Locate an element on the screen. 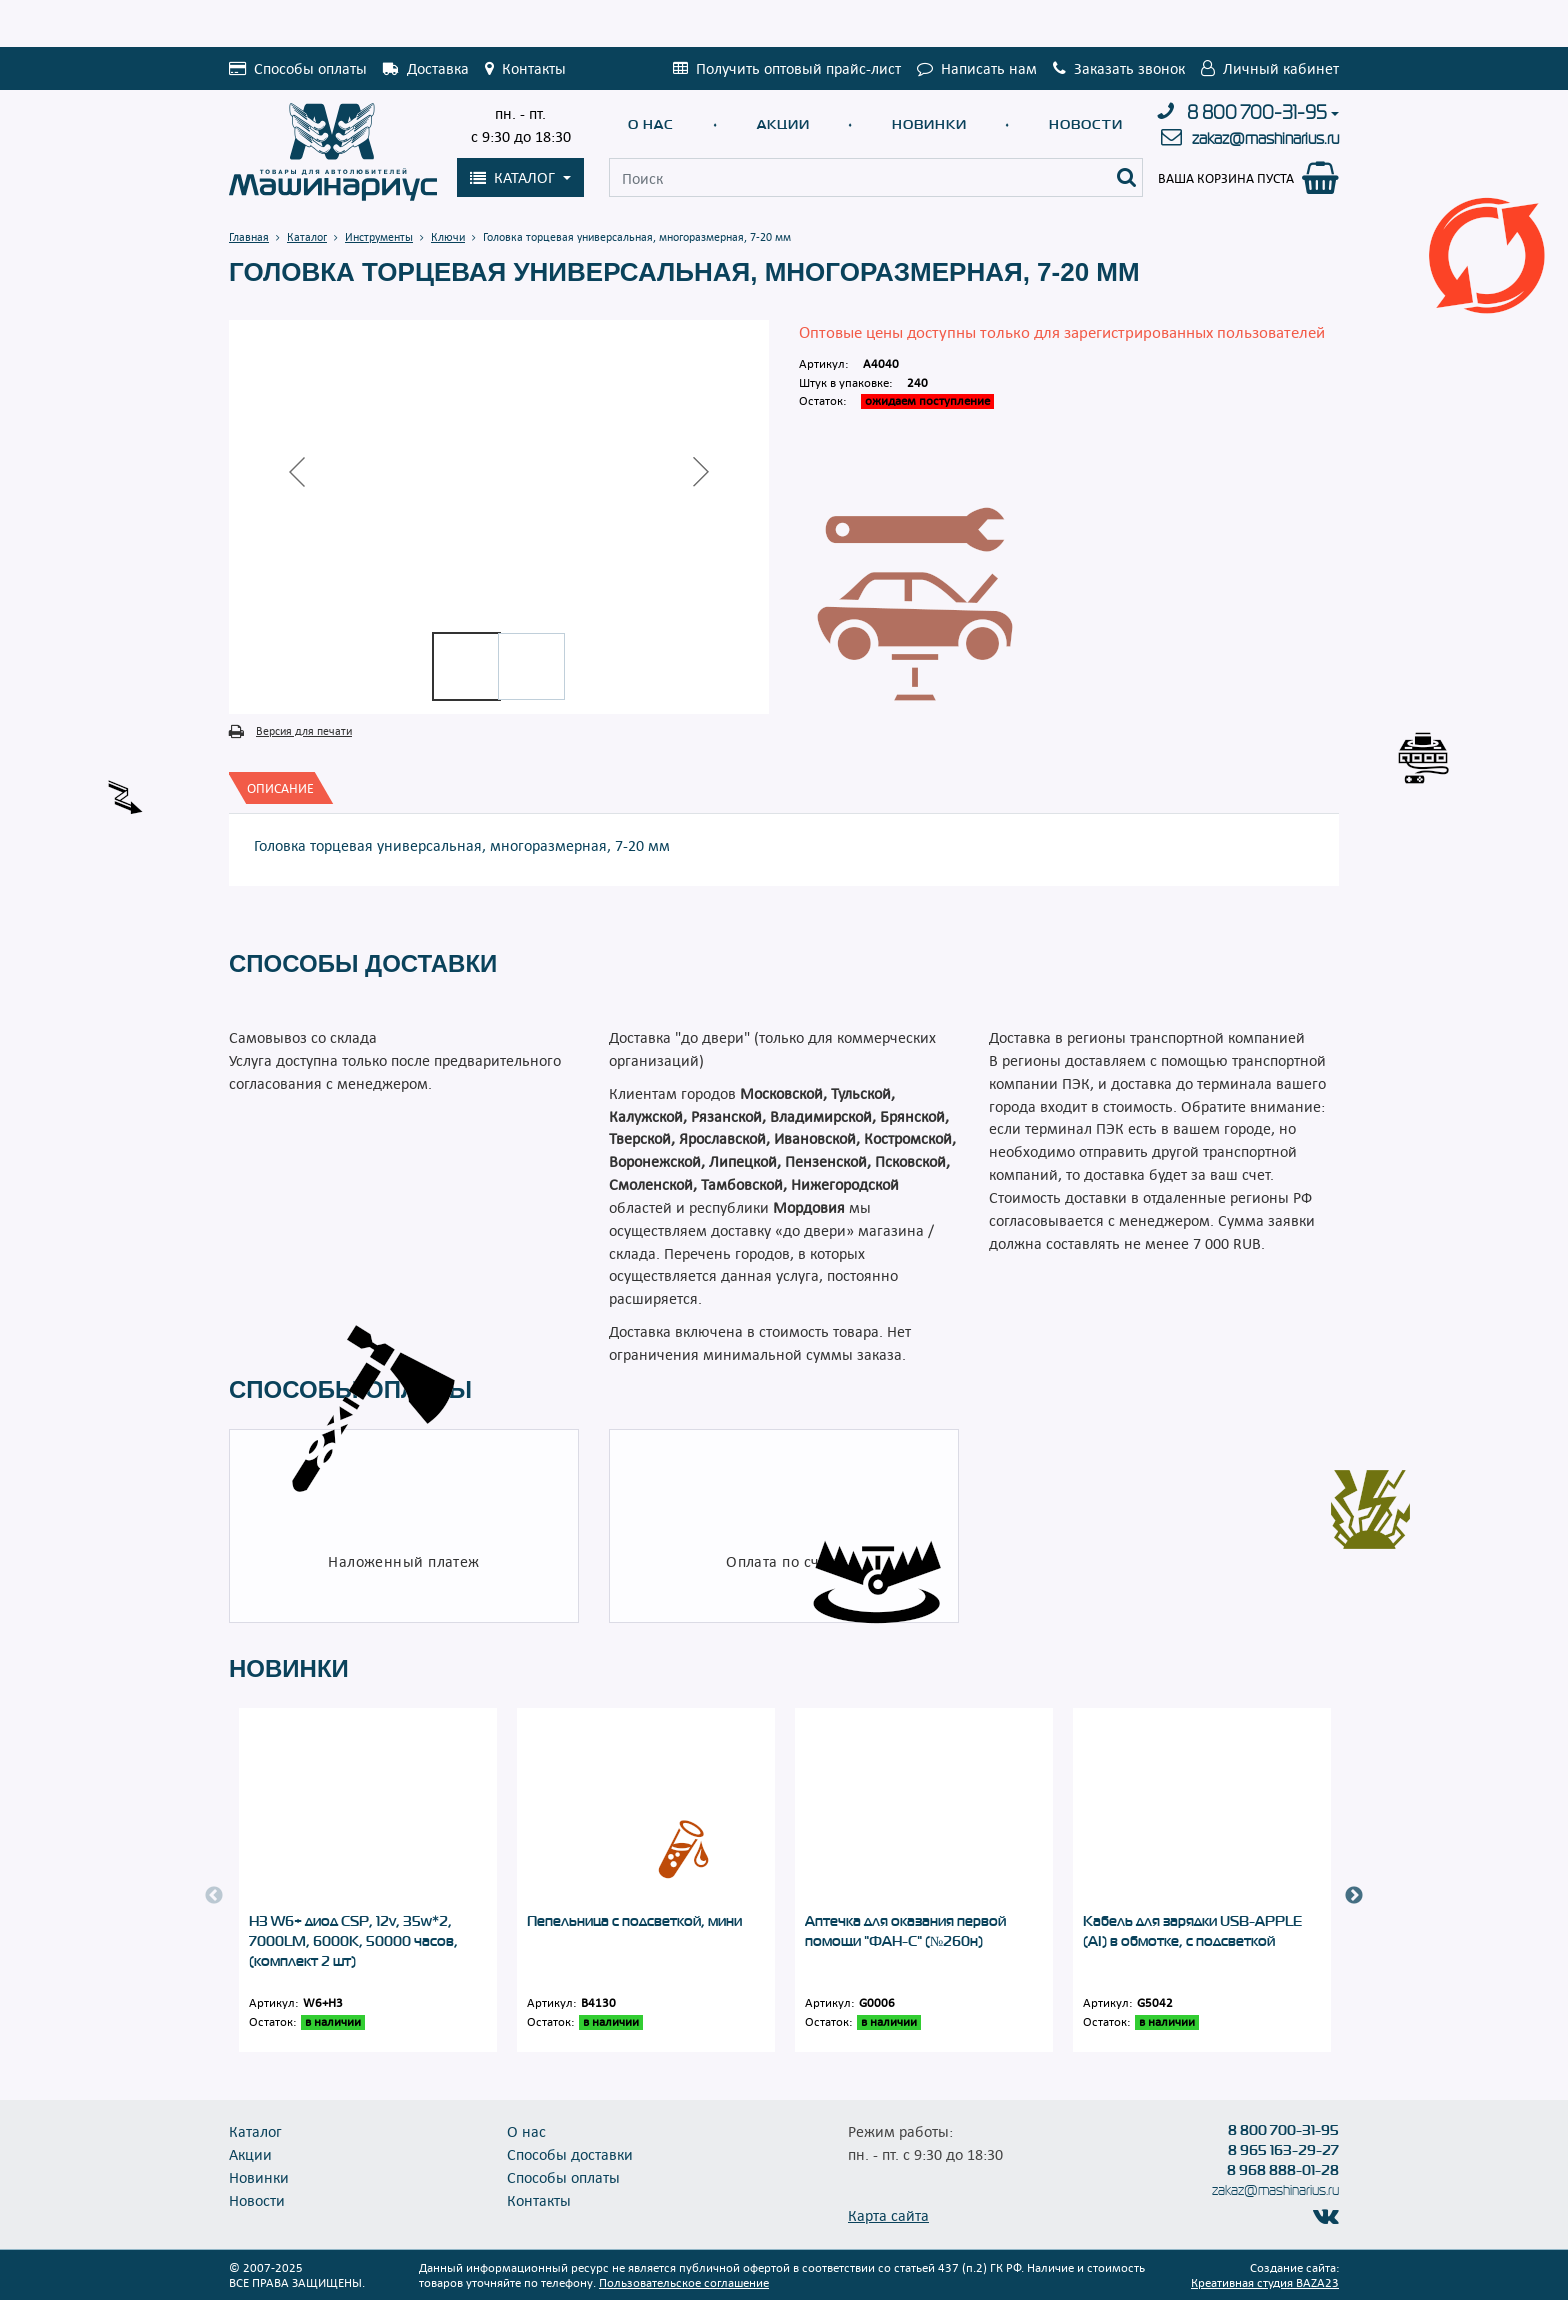 This screenshot has width=1568, height=2300. access vehicle repair or maintenance services is located at coordinates (915, 603).